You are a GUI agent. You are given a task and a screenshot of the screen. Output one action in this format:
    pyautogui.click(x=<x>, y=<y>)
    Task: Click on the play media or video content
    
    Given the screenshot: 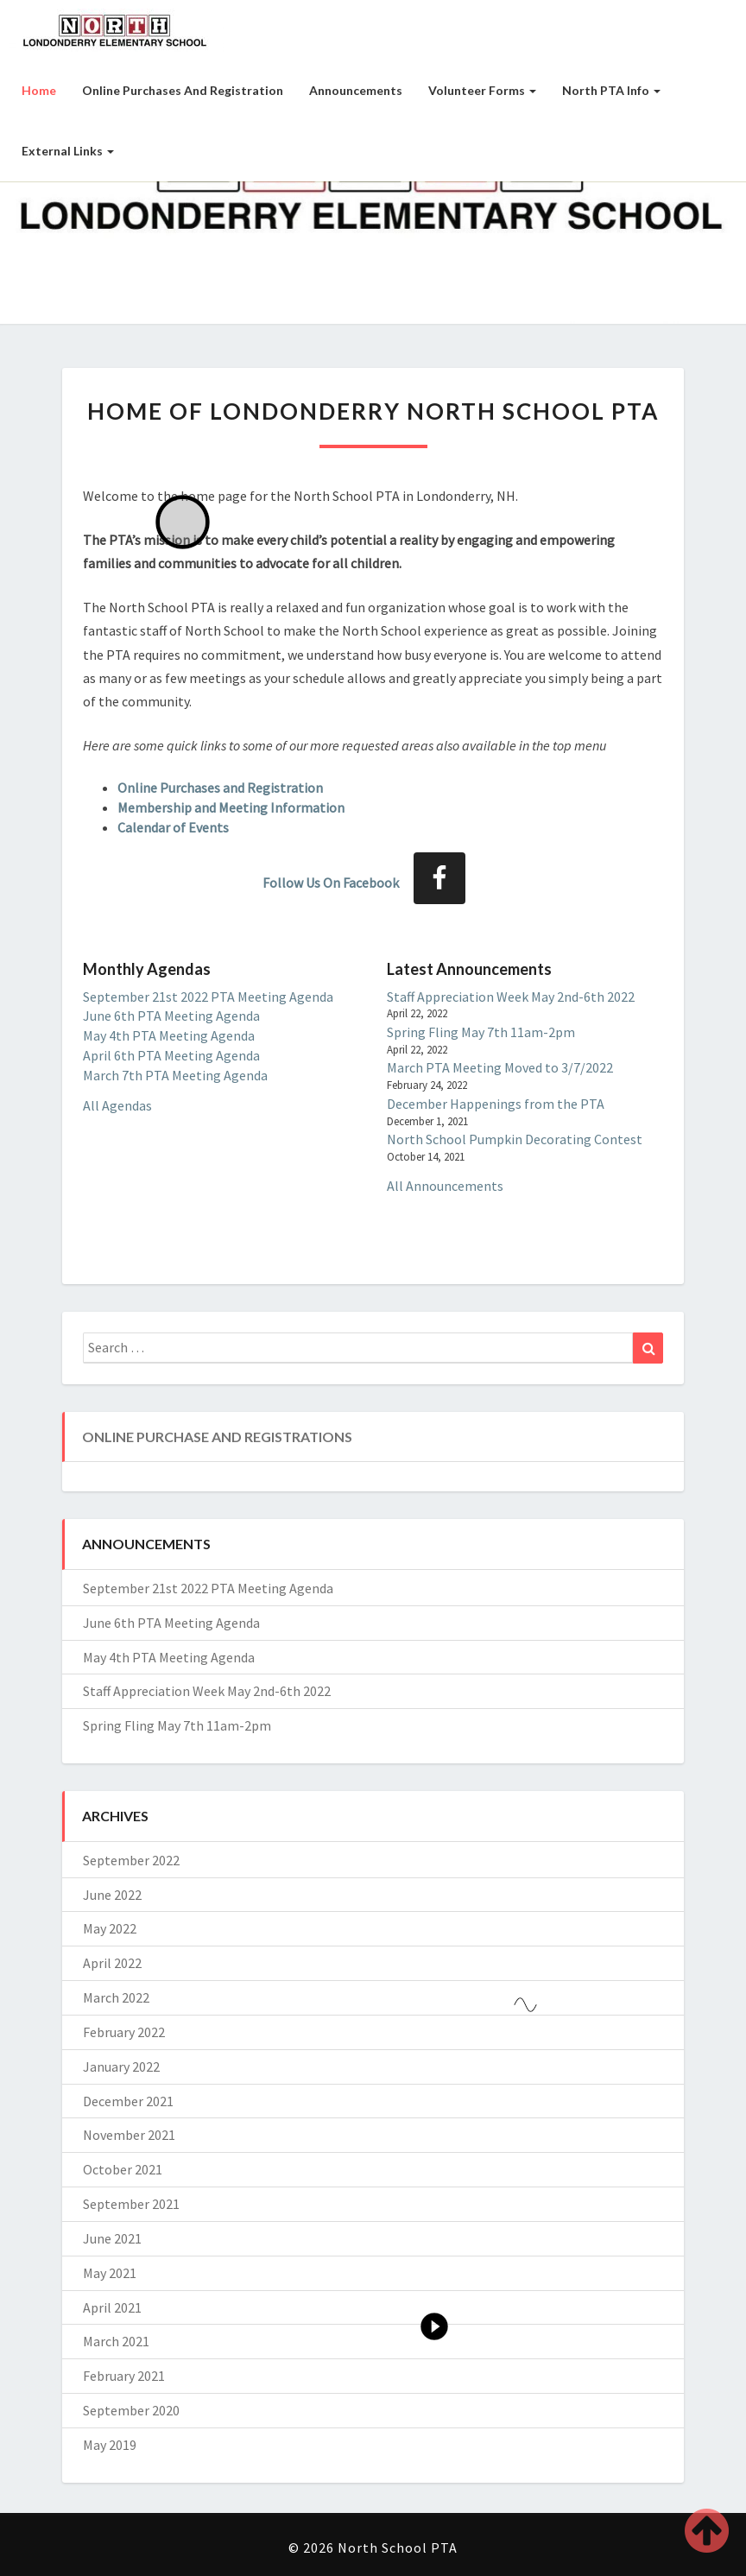 What is the action you would take?
    pyautogui.click(x=434, y=2326)
    